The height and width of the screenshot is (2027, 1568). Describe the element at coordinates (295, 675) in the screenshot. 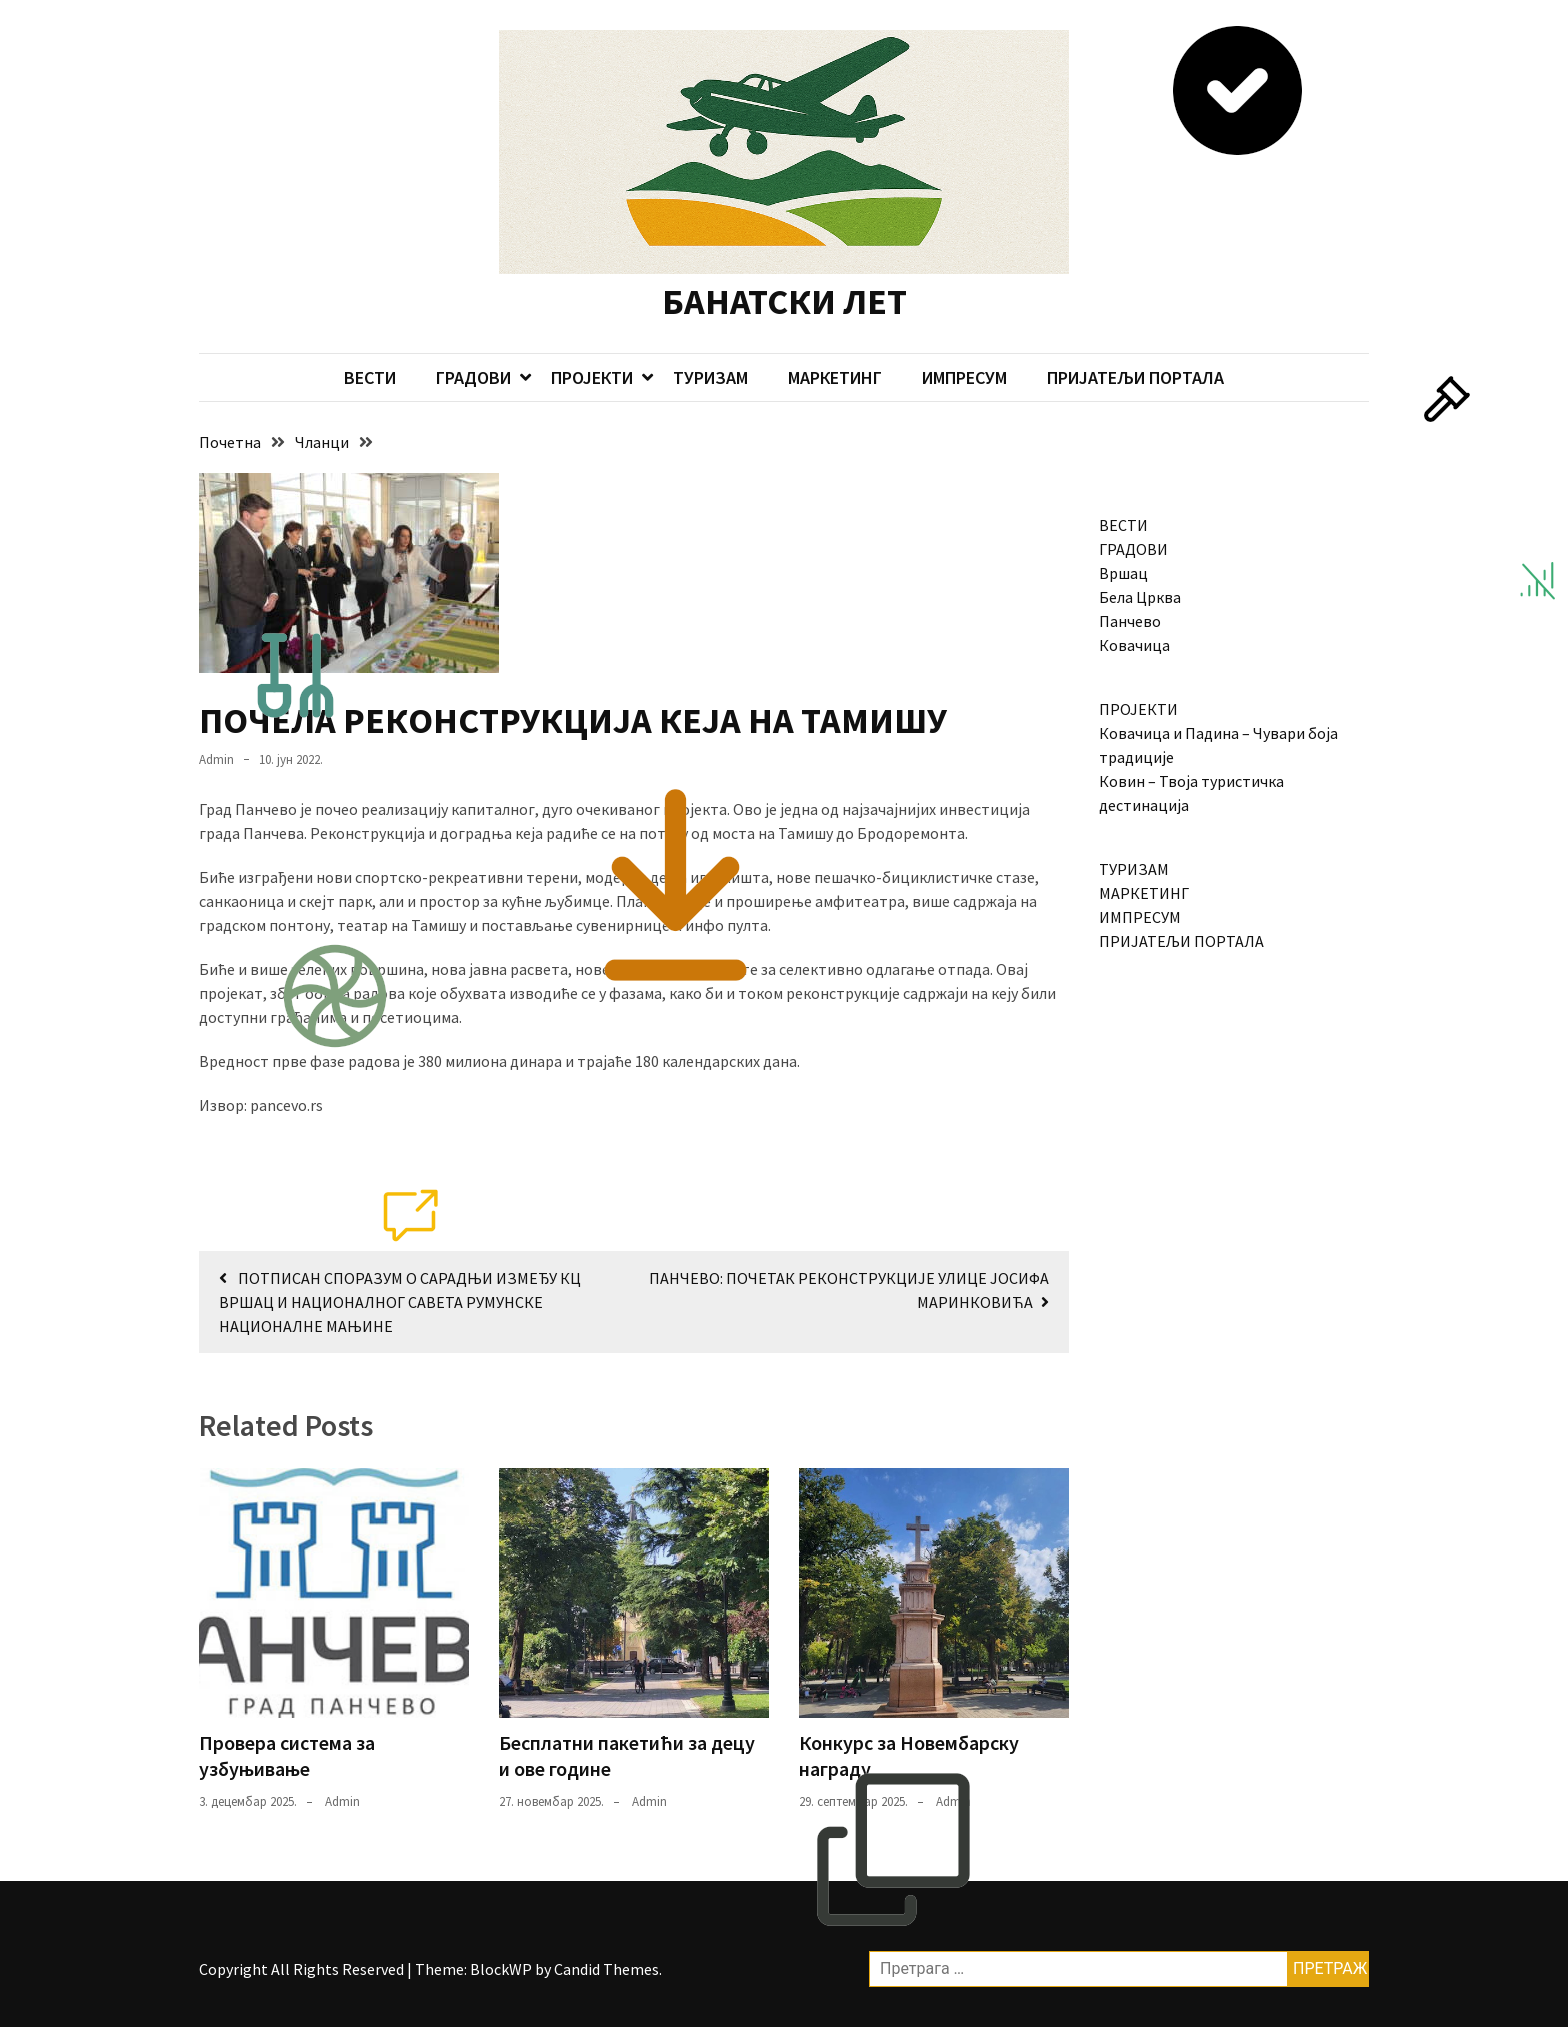

I see `access gardening or landscaping tools` at that location.